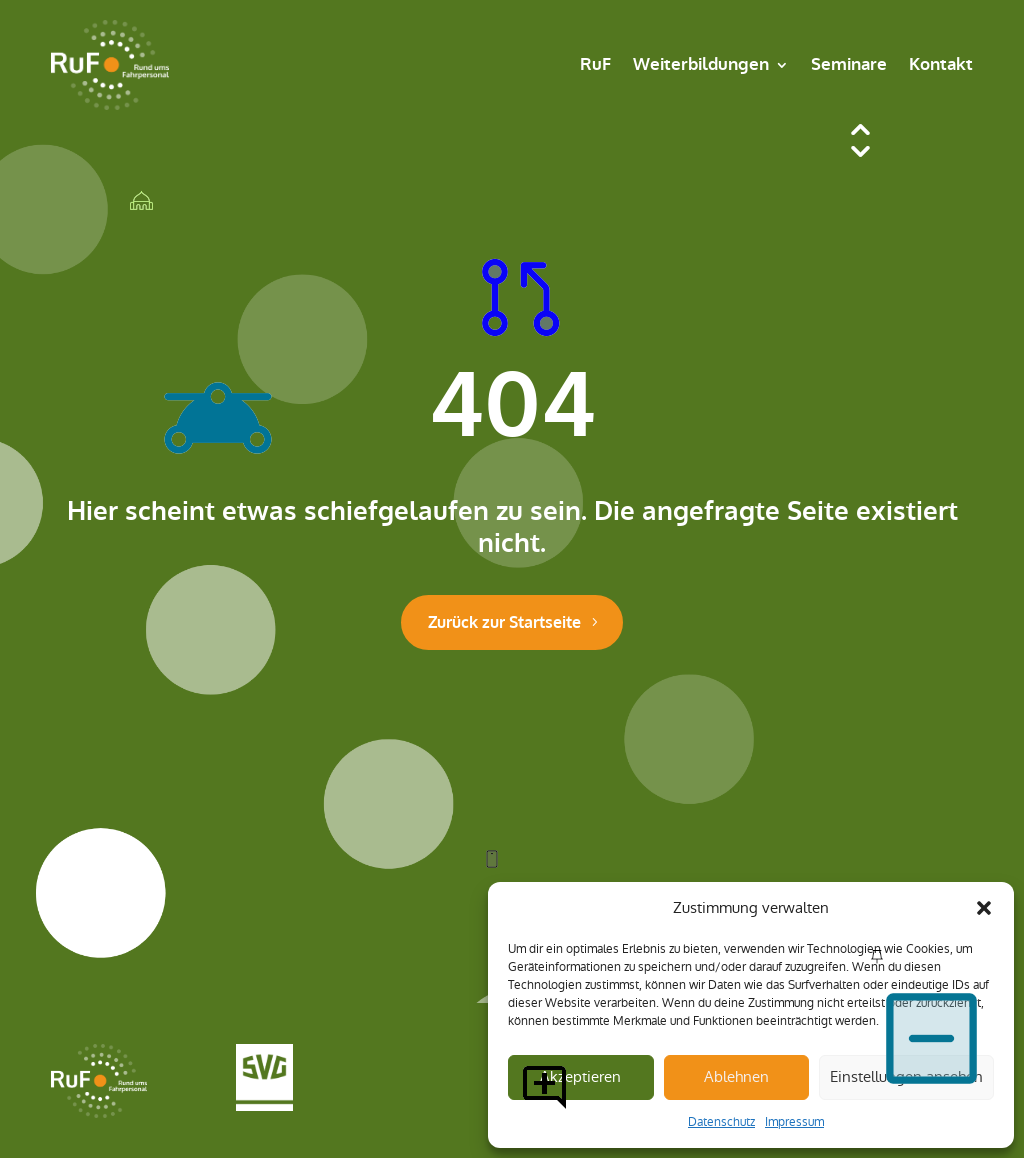  Describe the element at coordinates (517, 297) in the screenshot. I see `create a new pull request` at that location.